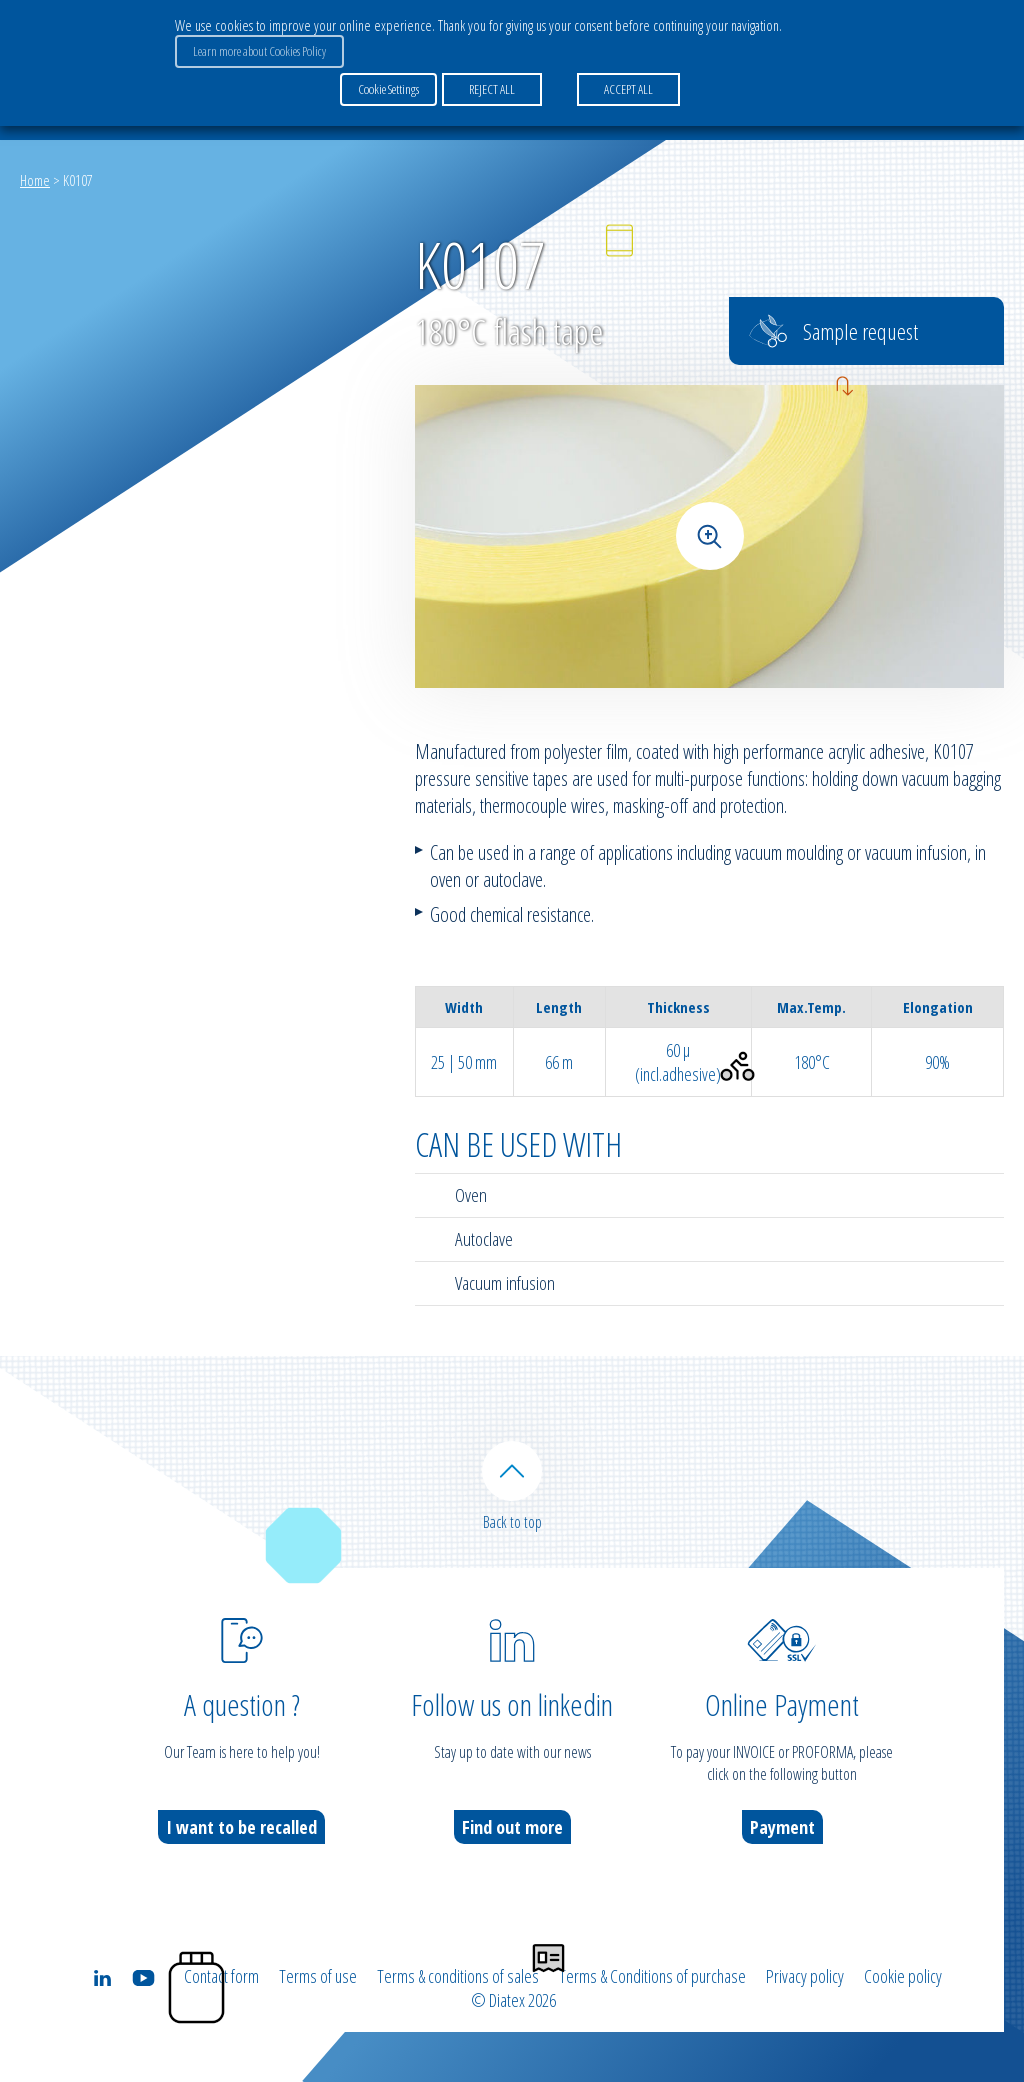  Describe the element at coordinates (844, 386) in the screenshot. I see `redo or repeat last action` at that location.